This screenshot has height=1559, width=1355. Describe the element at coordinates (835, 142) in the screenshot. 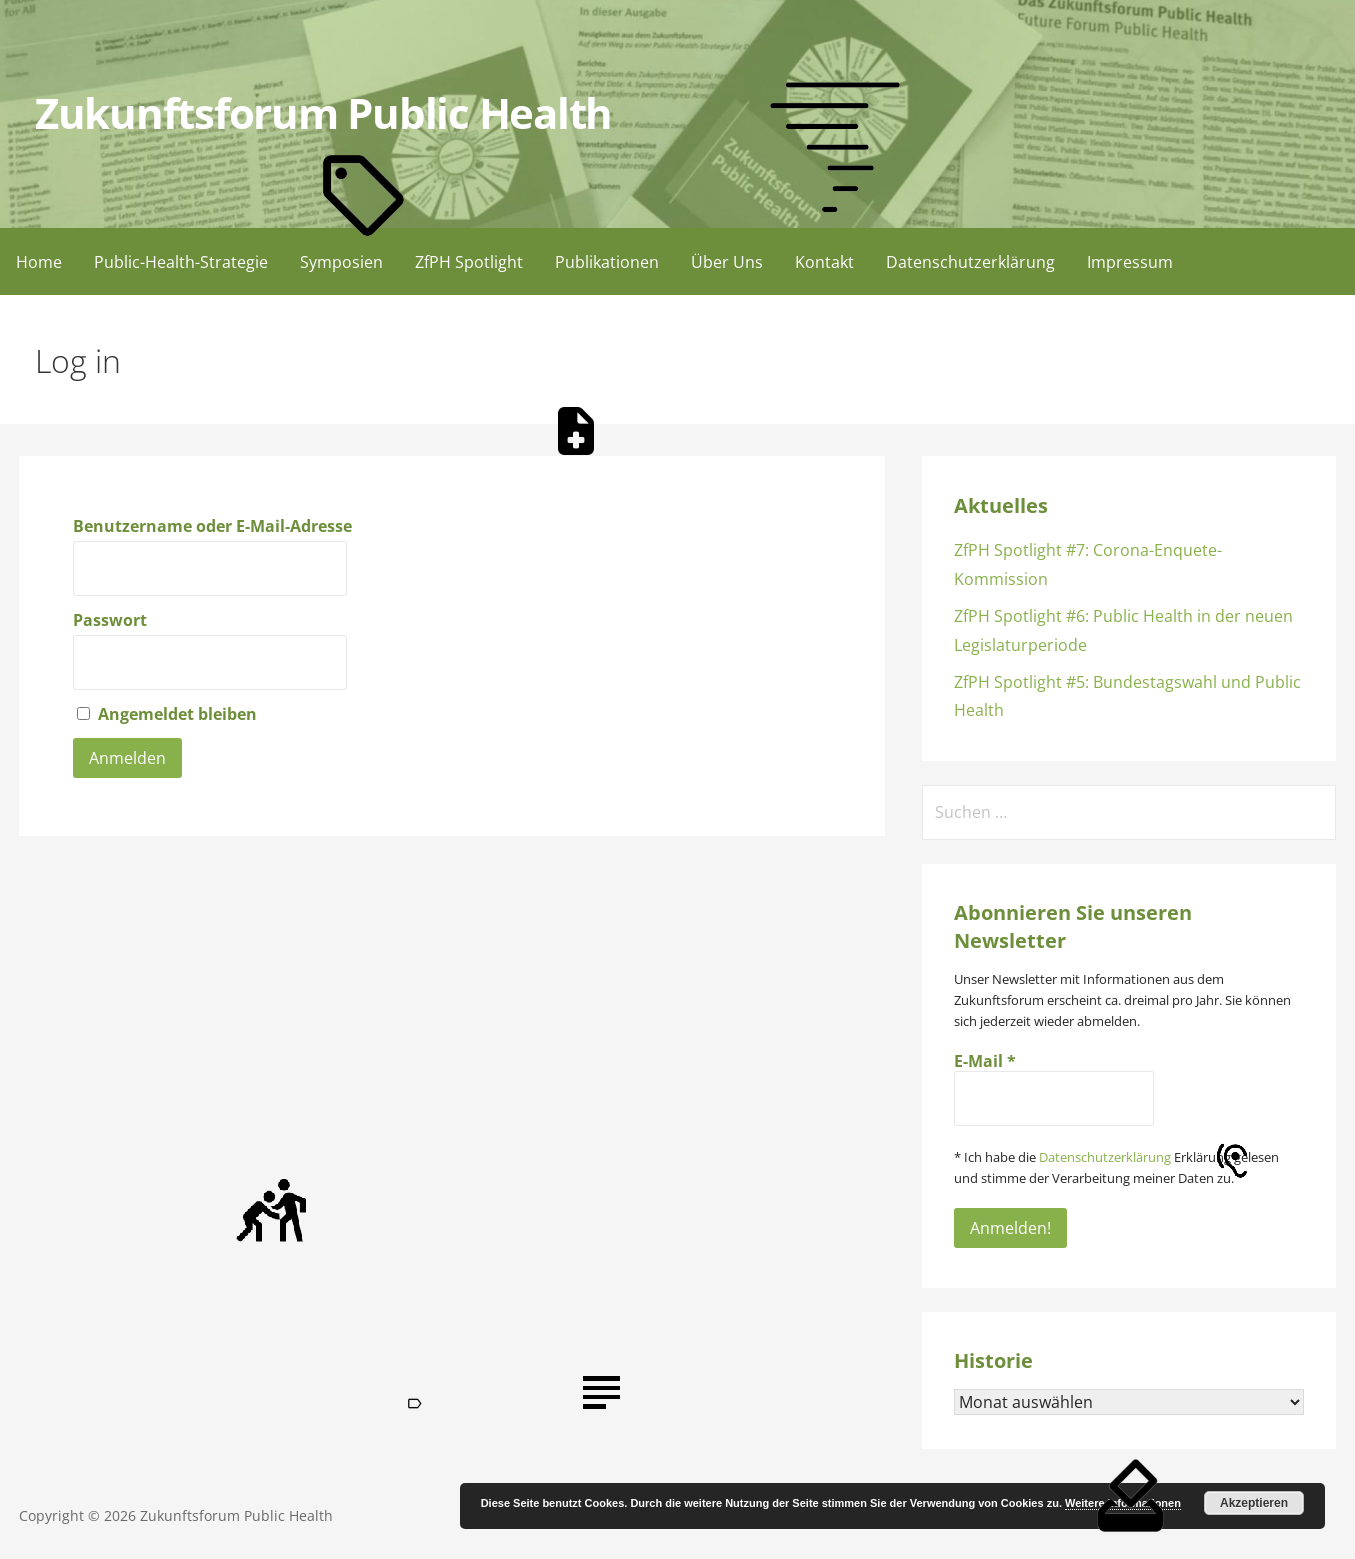

I see `indicates severe weather alert or tornado warning` at that location.